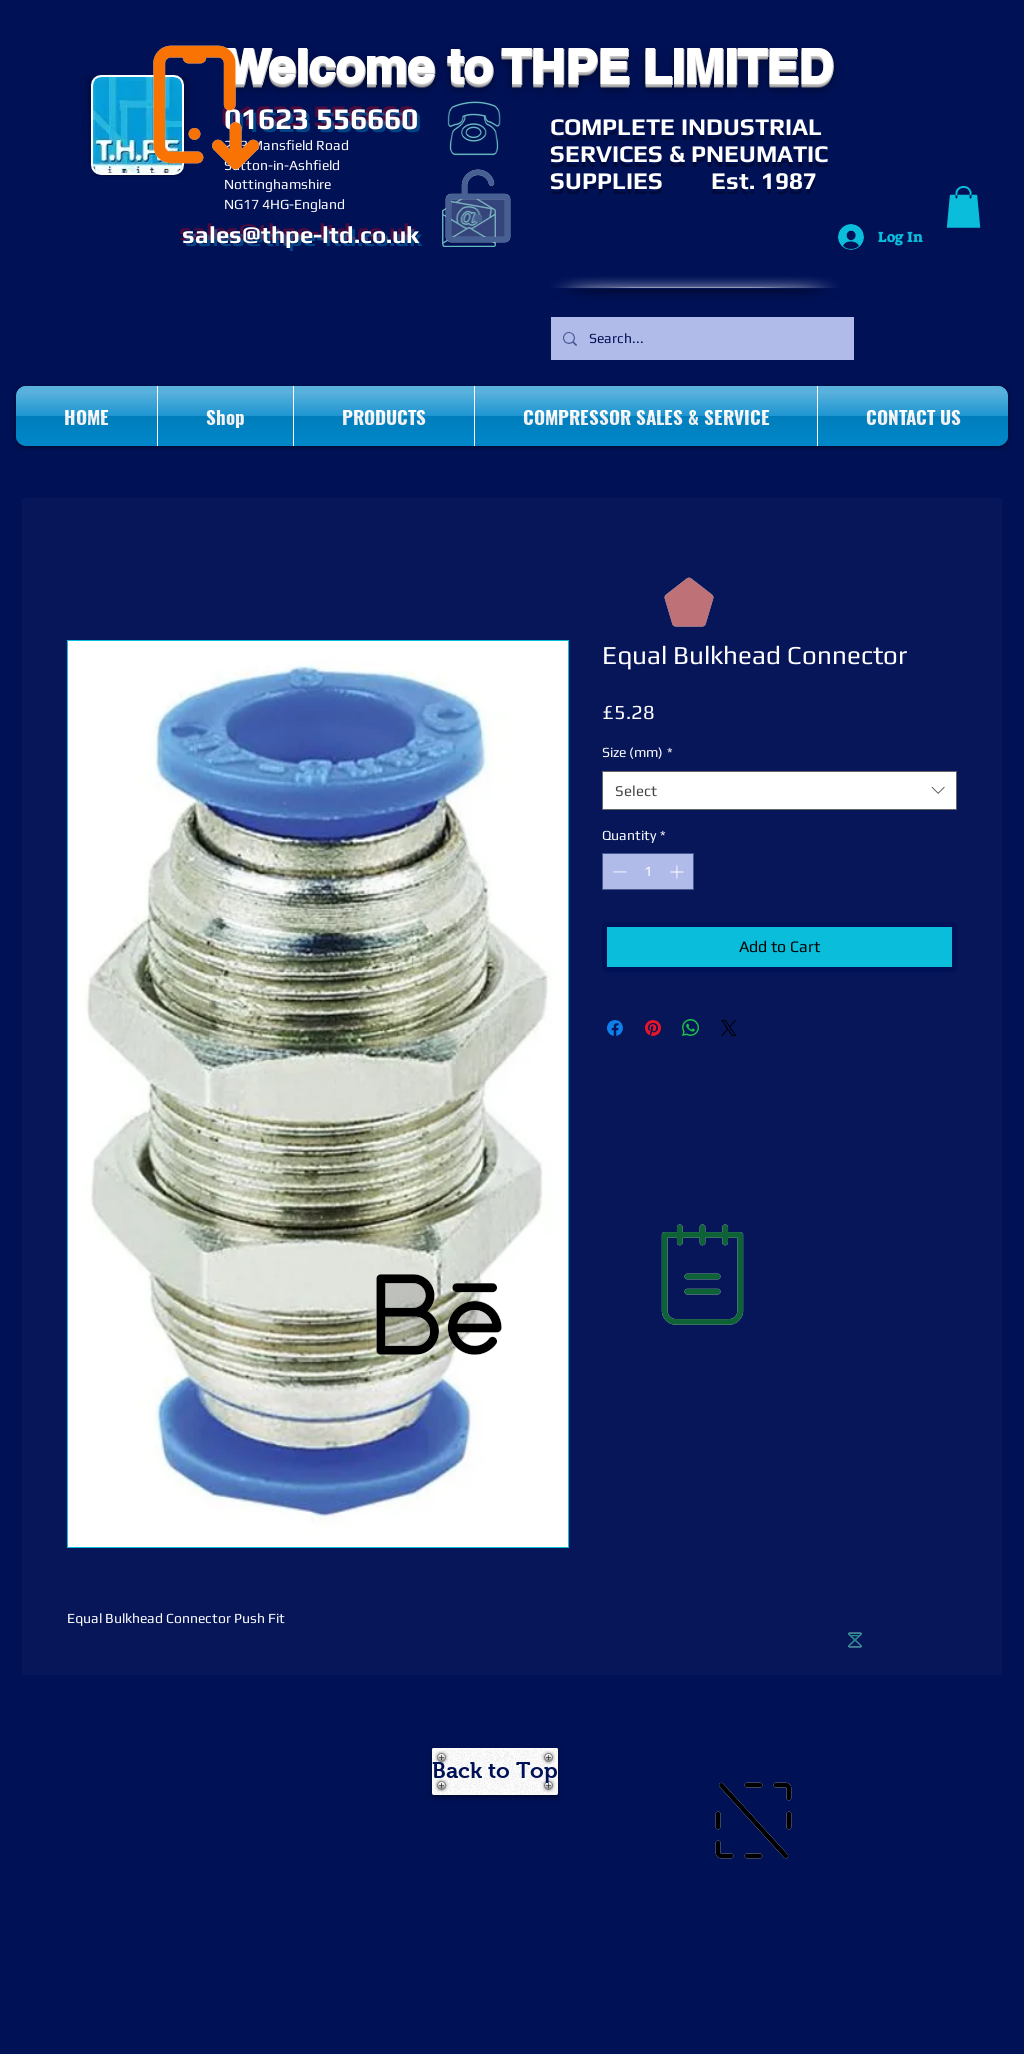 This screenshot has height=2054, width=1024. I want to click on unlock a protected item or feature, so click(478, 210).